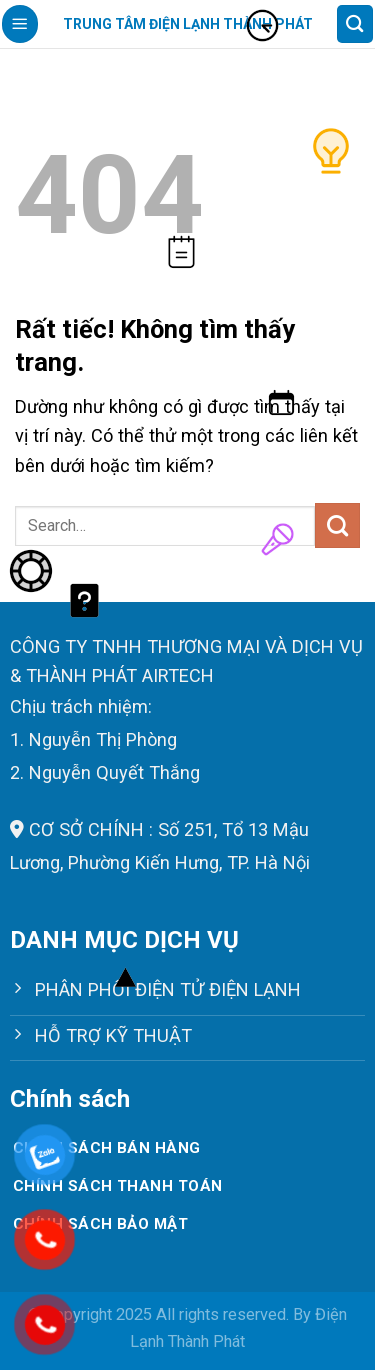  I want to click on view calendar or schedule, so click(281, 402).